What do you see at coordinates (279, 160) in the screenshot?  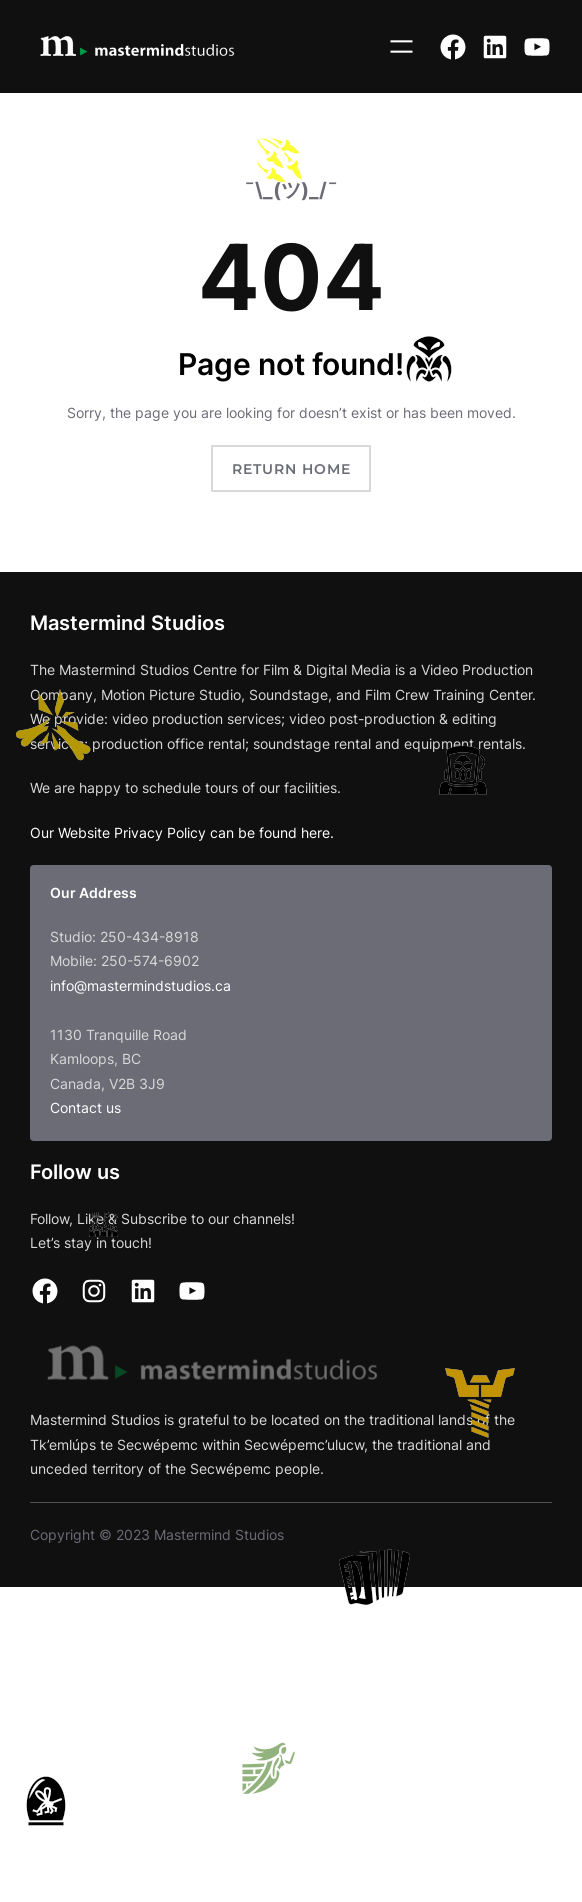 I see `launch multiple projectile attack` at bounding box center [279, 160].